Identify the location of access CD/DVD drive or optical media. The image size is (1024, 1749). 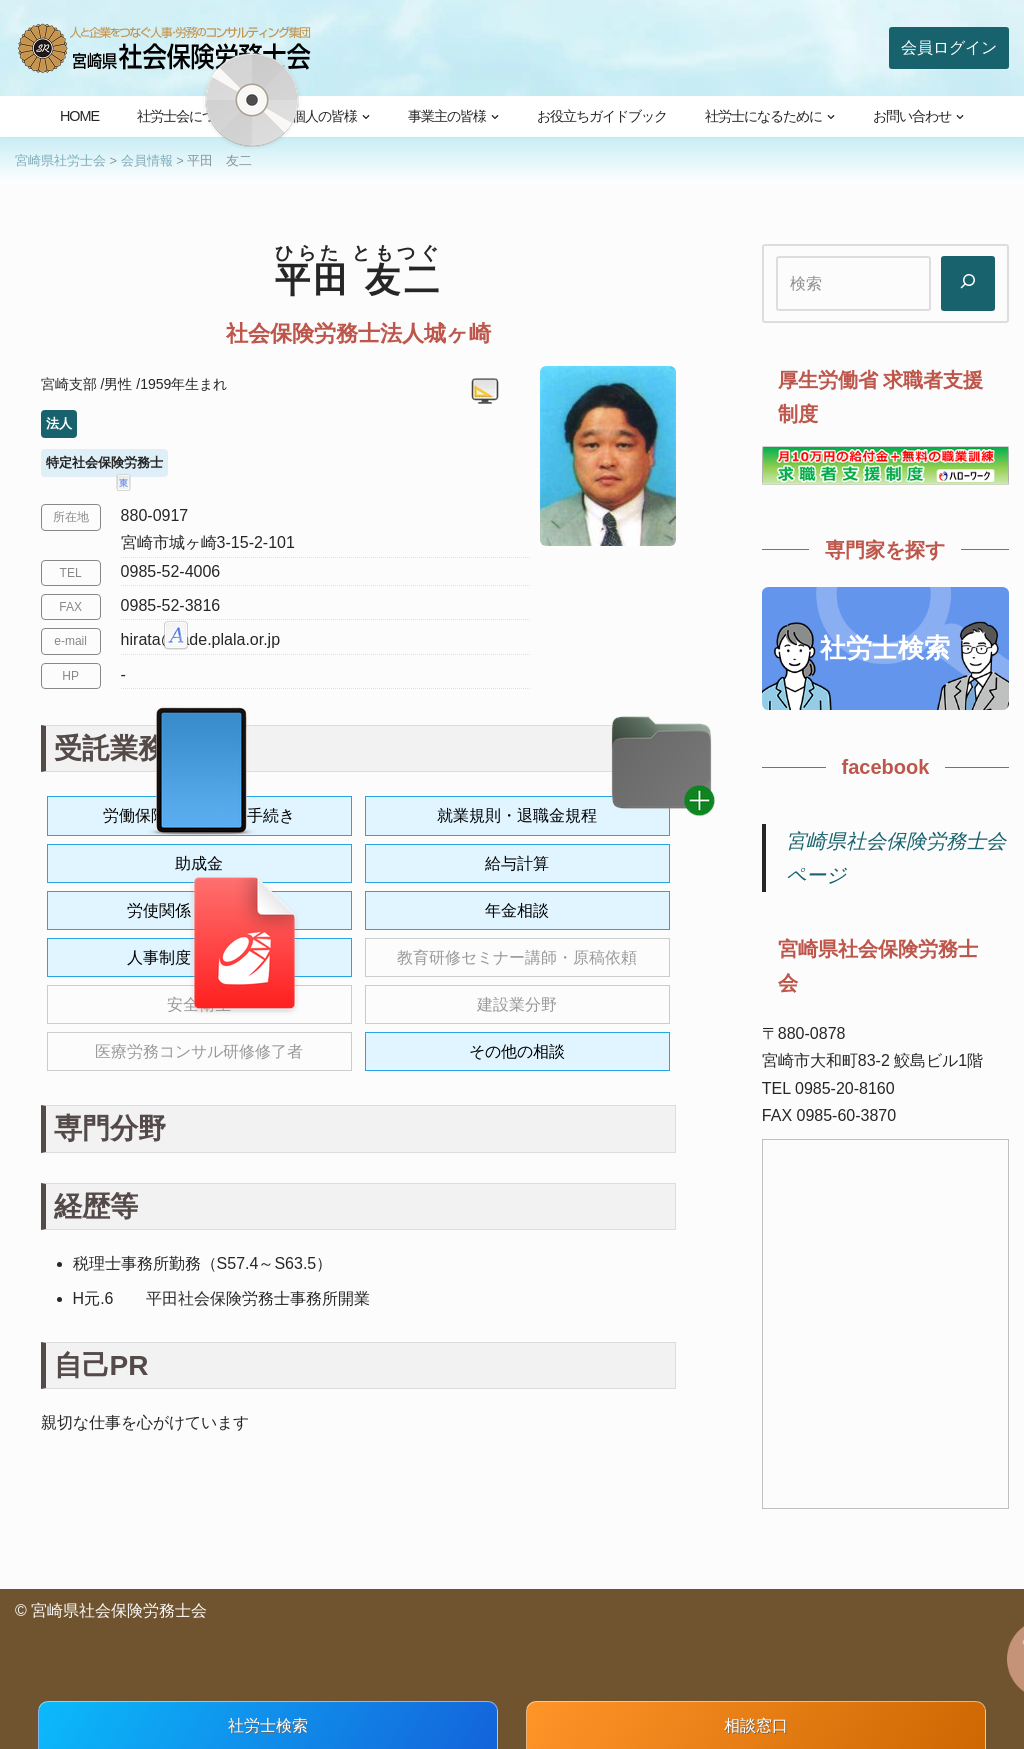
(252, 100).